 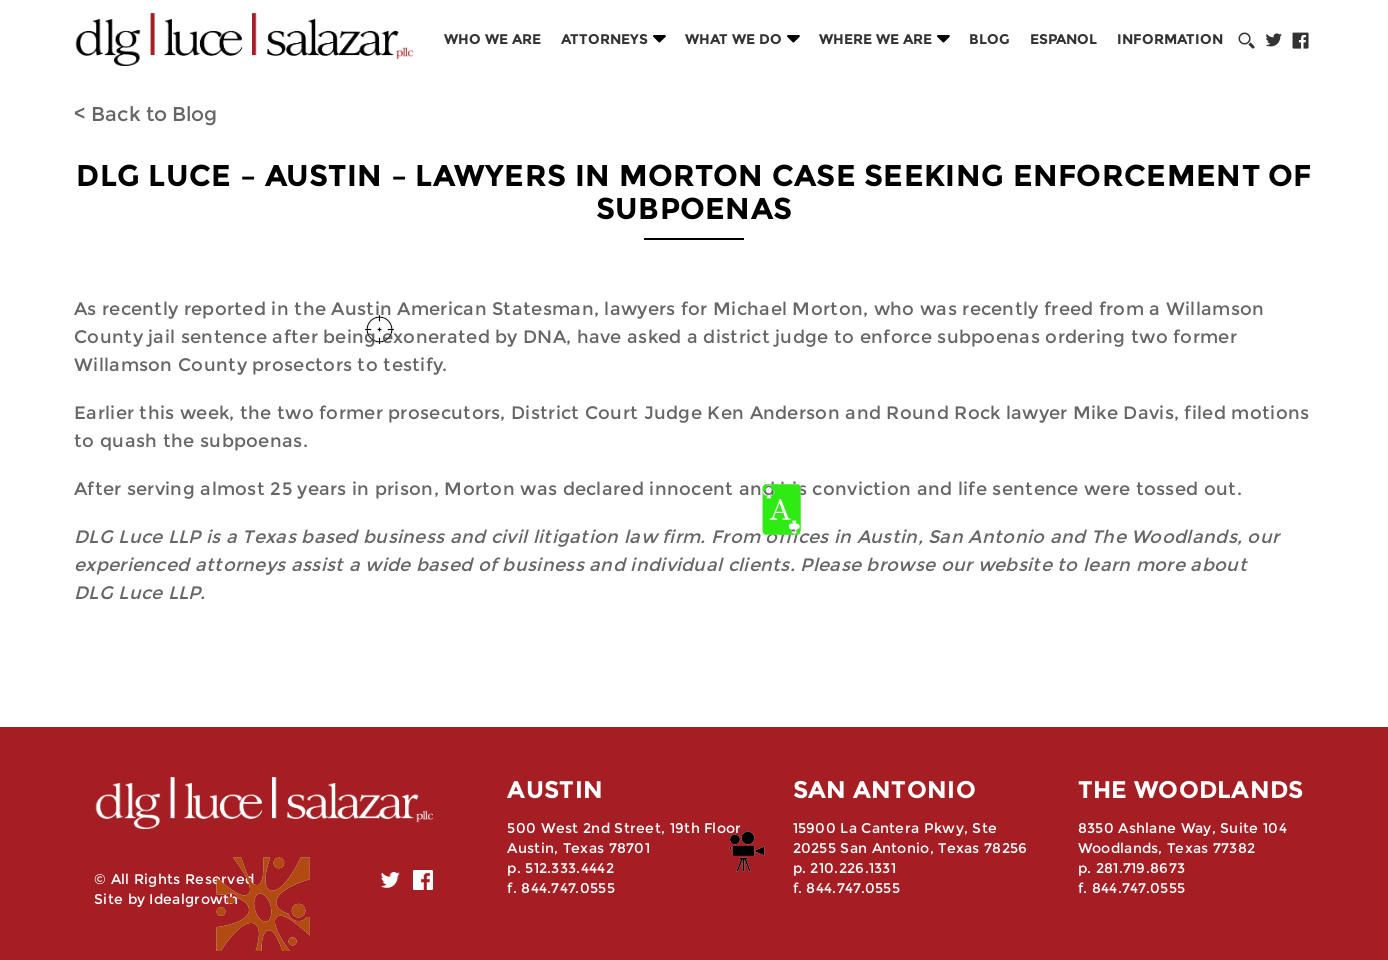 I want to click on trigger a splatter or explosion effect, so click(x=263, y=904).